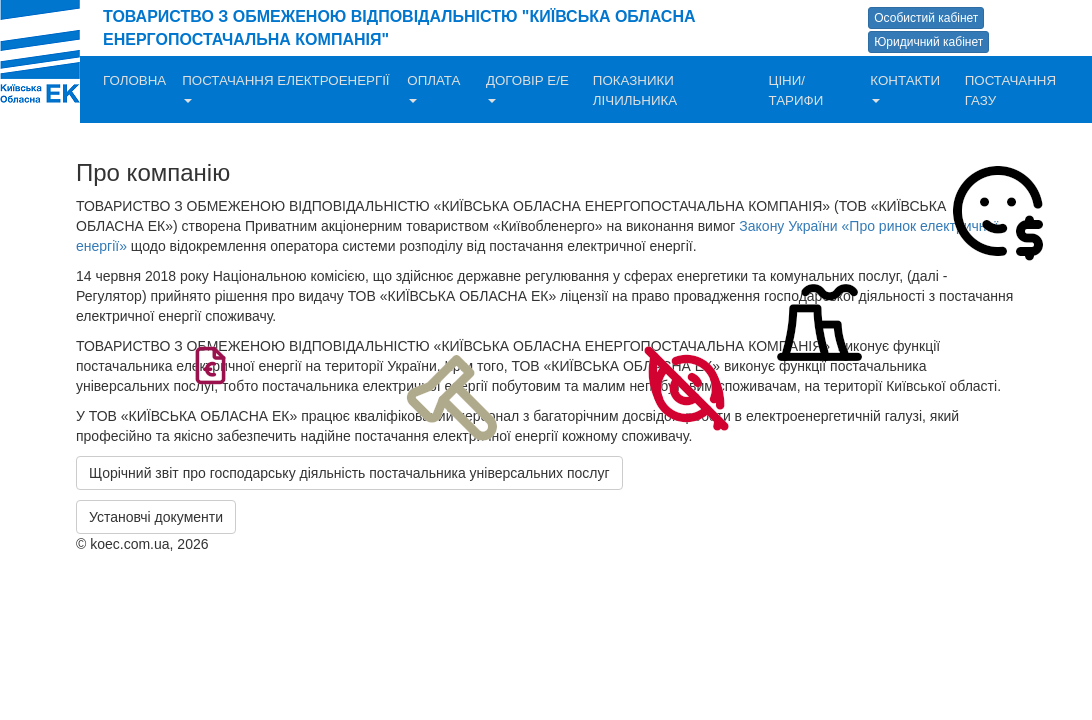  Describe the element at coordinates (452, 400) in the screenshot. I see `access crafting or woodcutting tools` at that location.